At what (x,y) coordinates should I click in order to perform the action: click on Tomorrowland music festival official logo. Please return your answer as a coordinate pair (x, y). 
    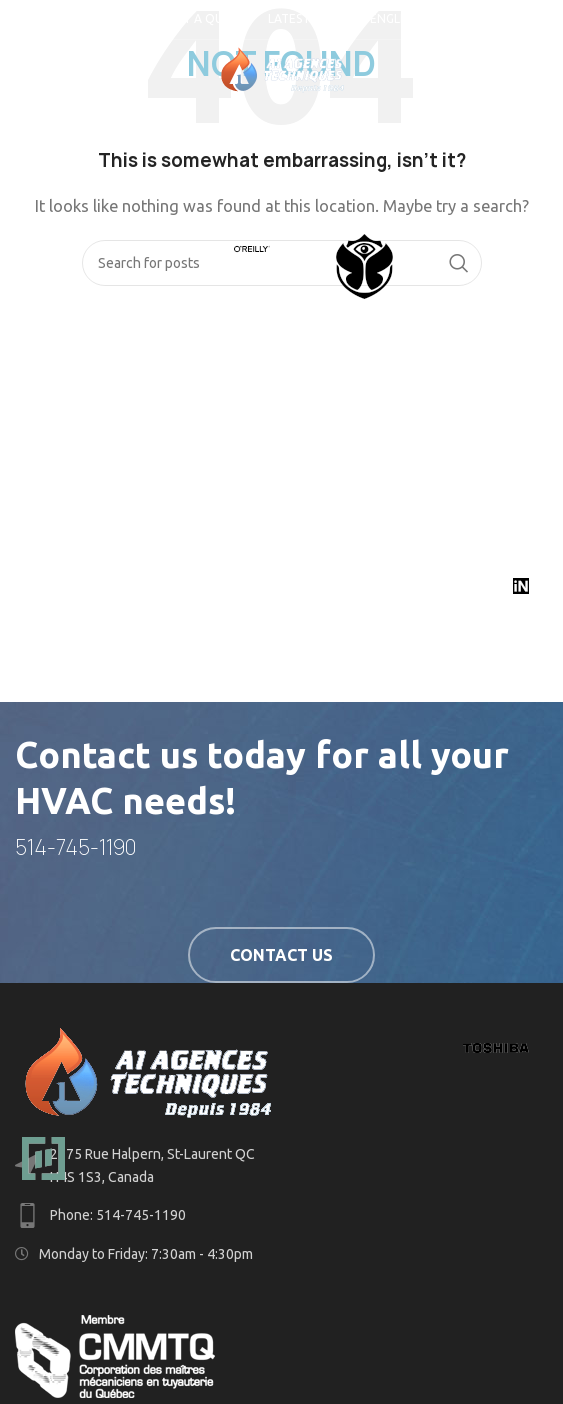
    Looking at the image, I should click on (364, 266).